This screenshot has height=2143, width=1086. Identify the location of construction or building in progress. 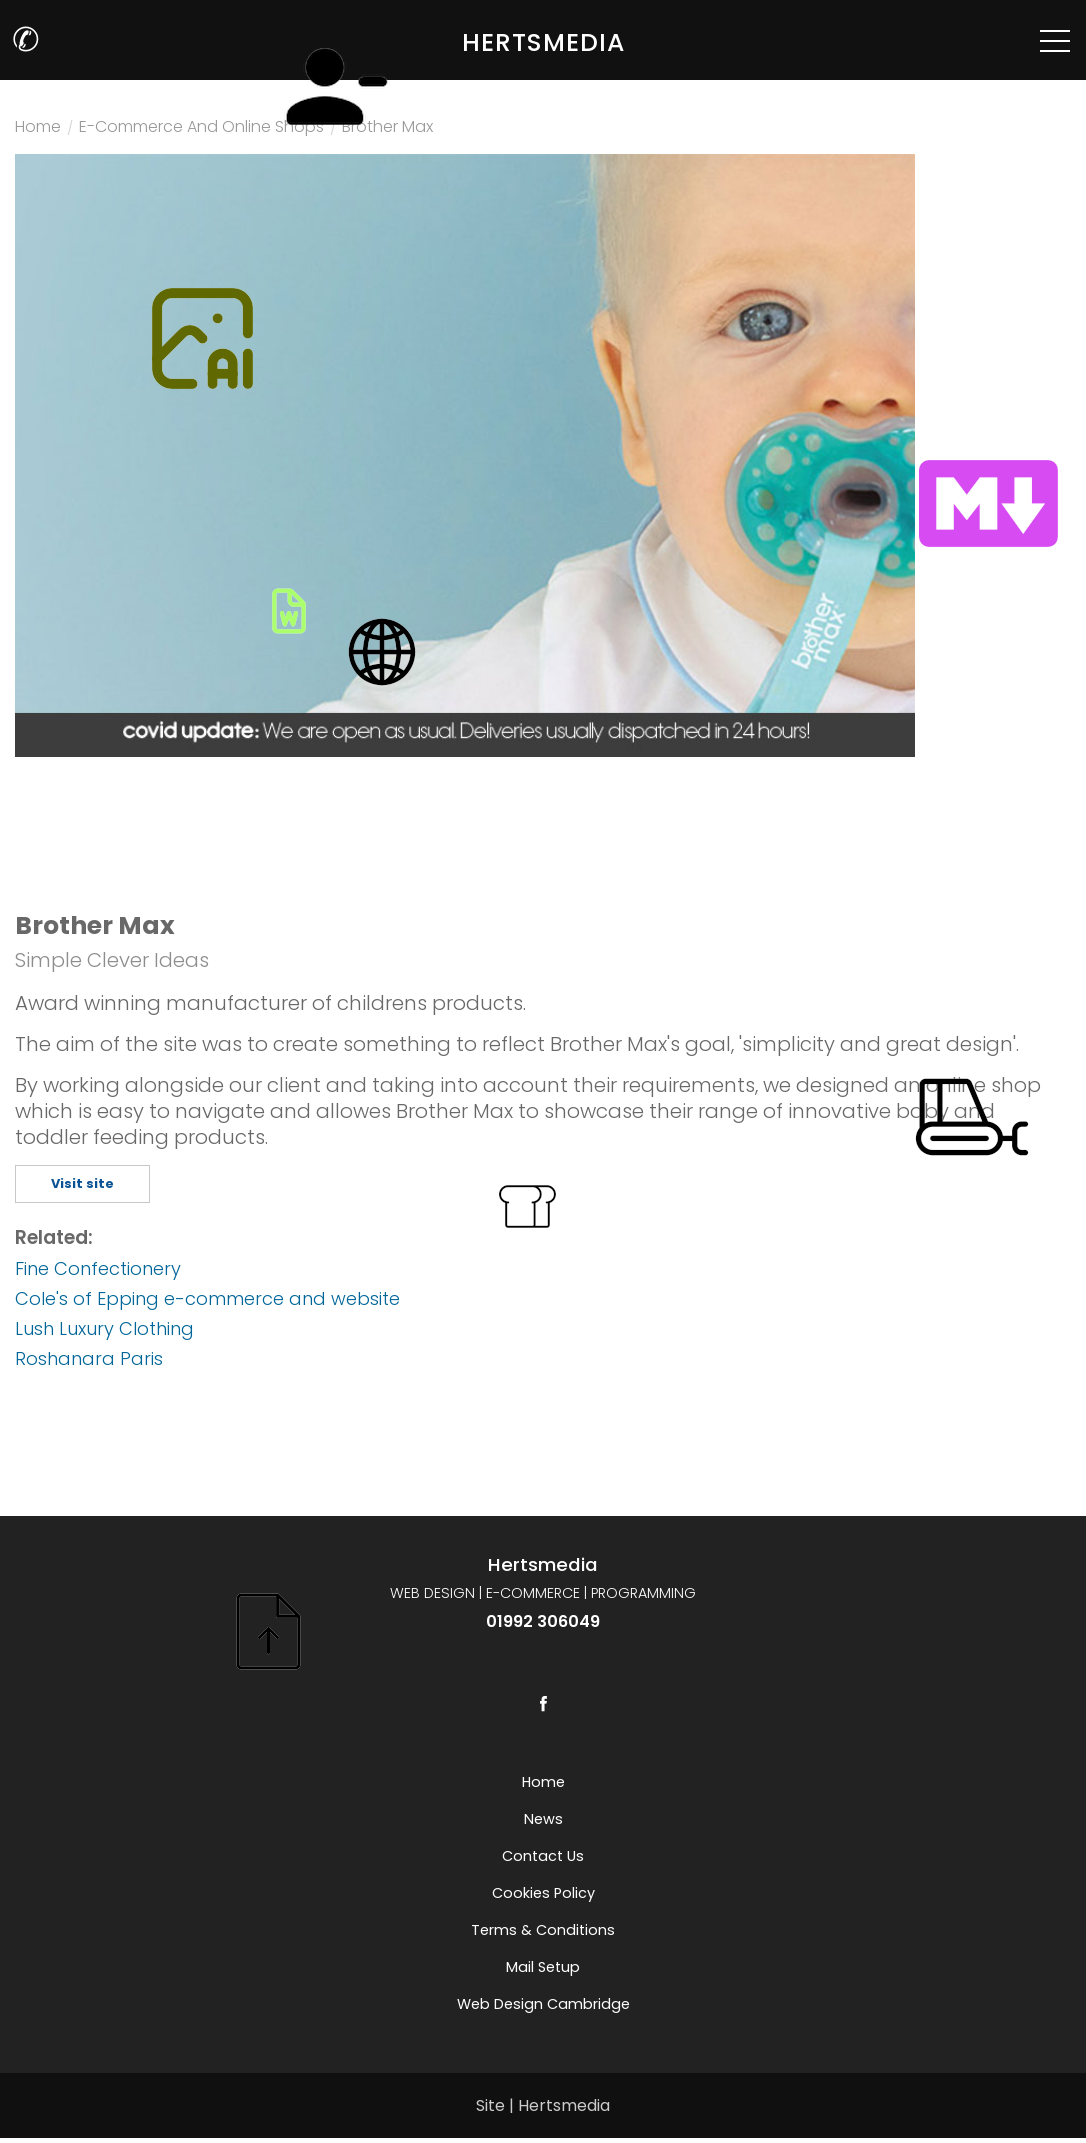
(972, 1117).